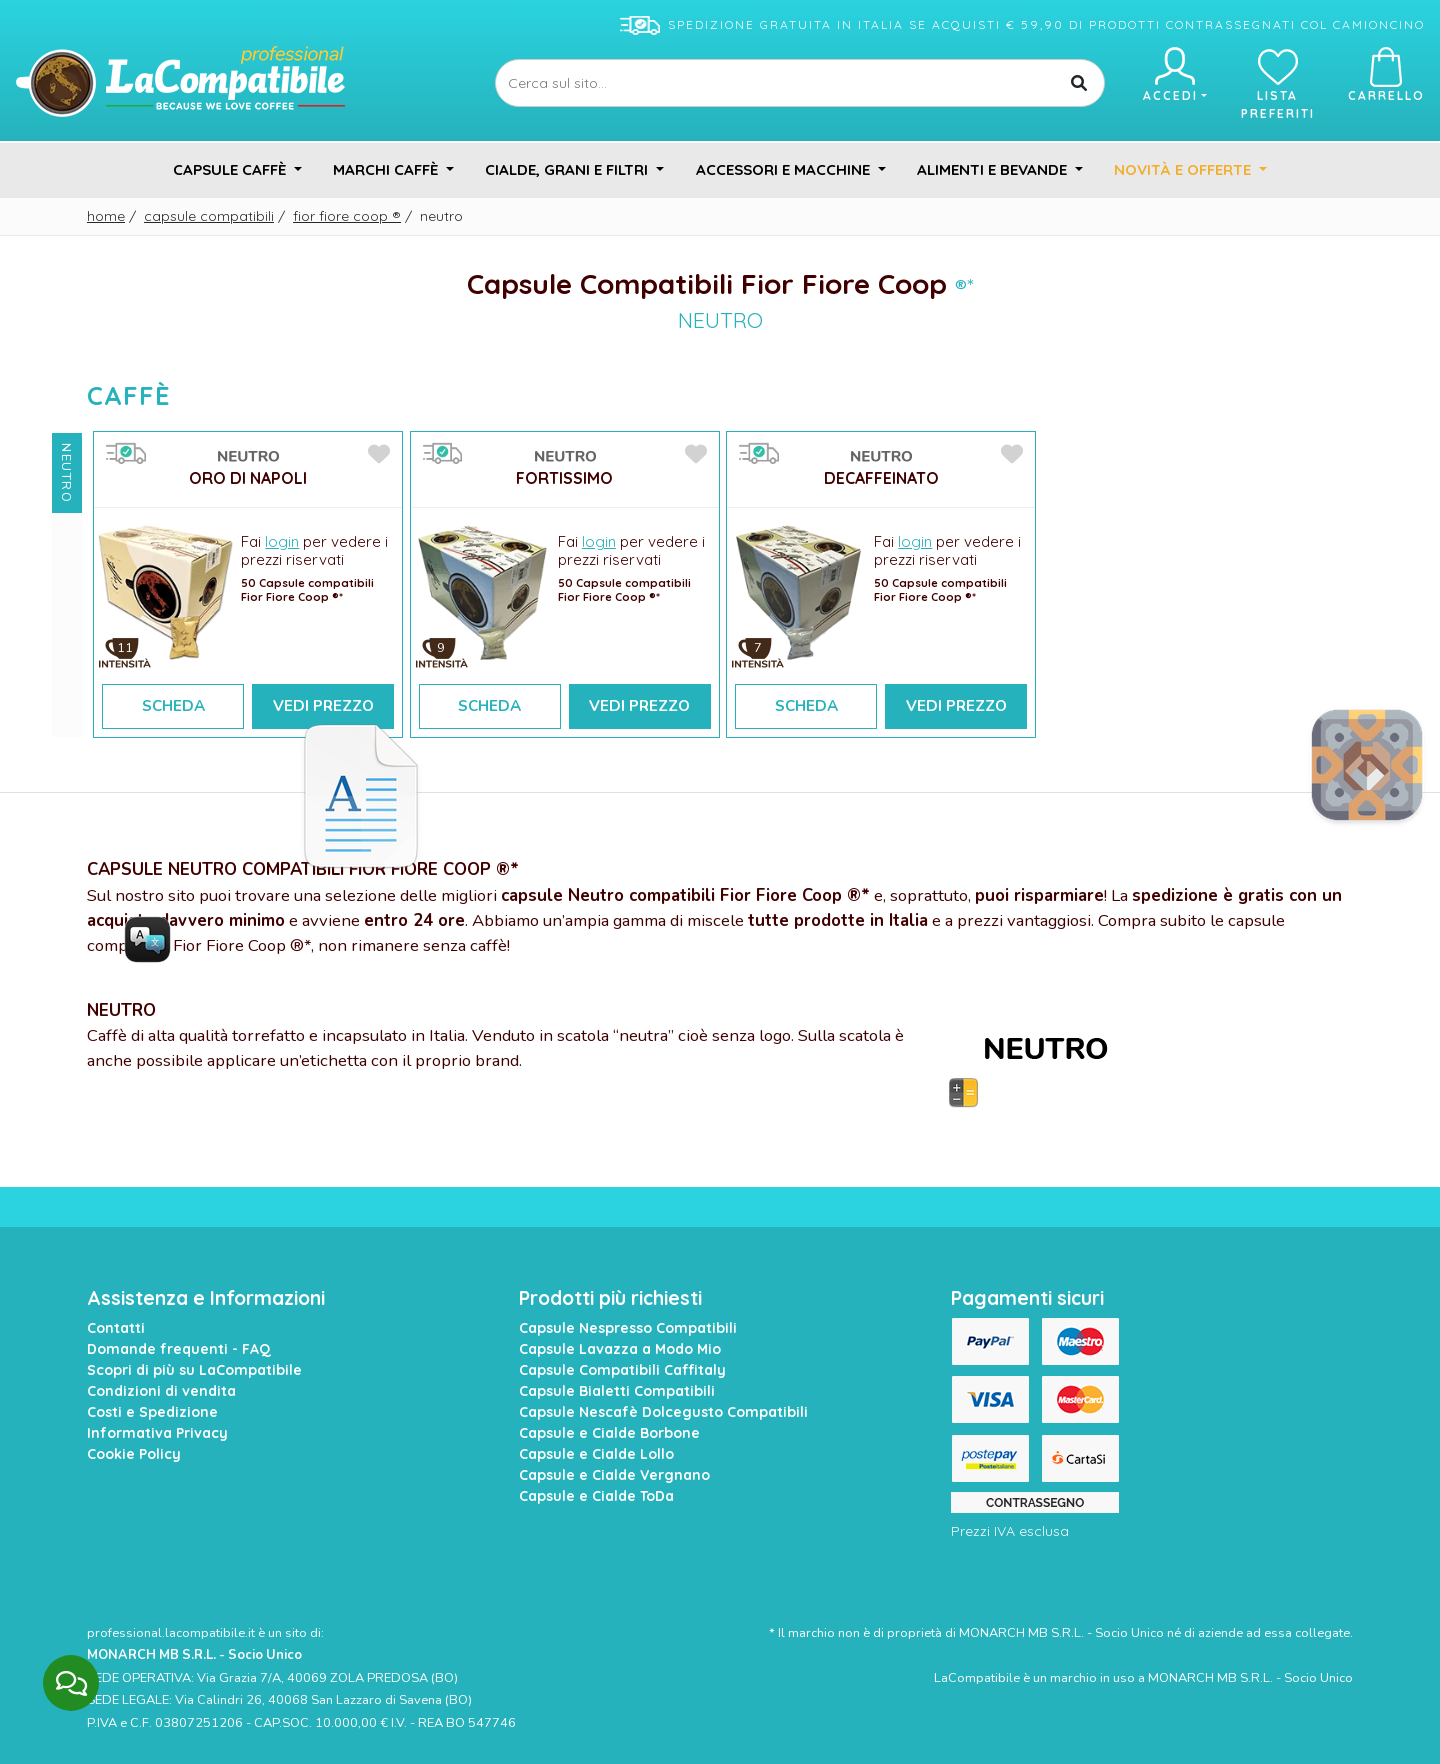  What do you see at coordinates (1367, 765) in the screenshot?
I see `launch mindustry game` at bounding box center [1367, 765].